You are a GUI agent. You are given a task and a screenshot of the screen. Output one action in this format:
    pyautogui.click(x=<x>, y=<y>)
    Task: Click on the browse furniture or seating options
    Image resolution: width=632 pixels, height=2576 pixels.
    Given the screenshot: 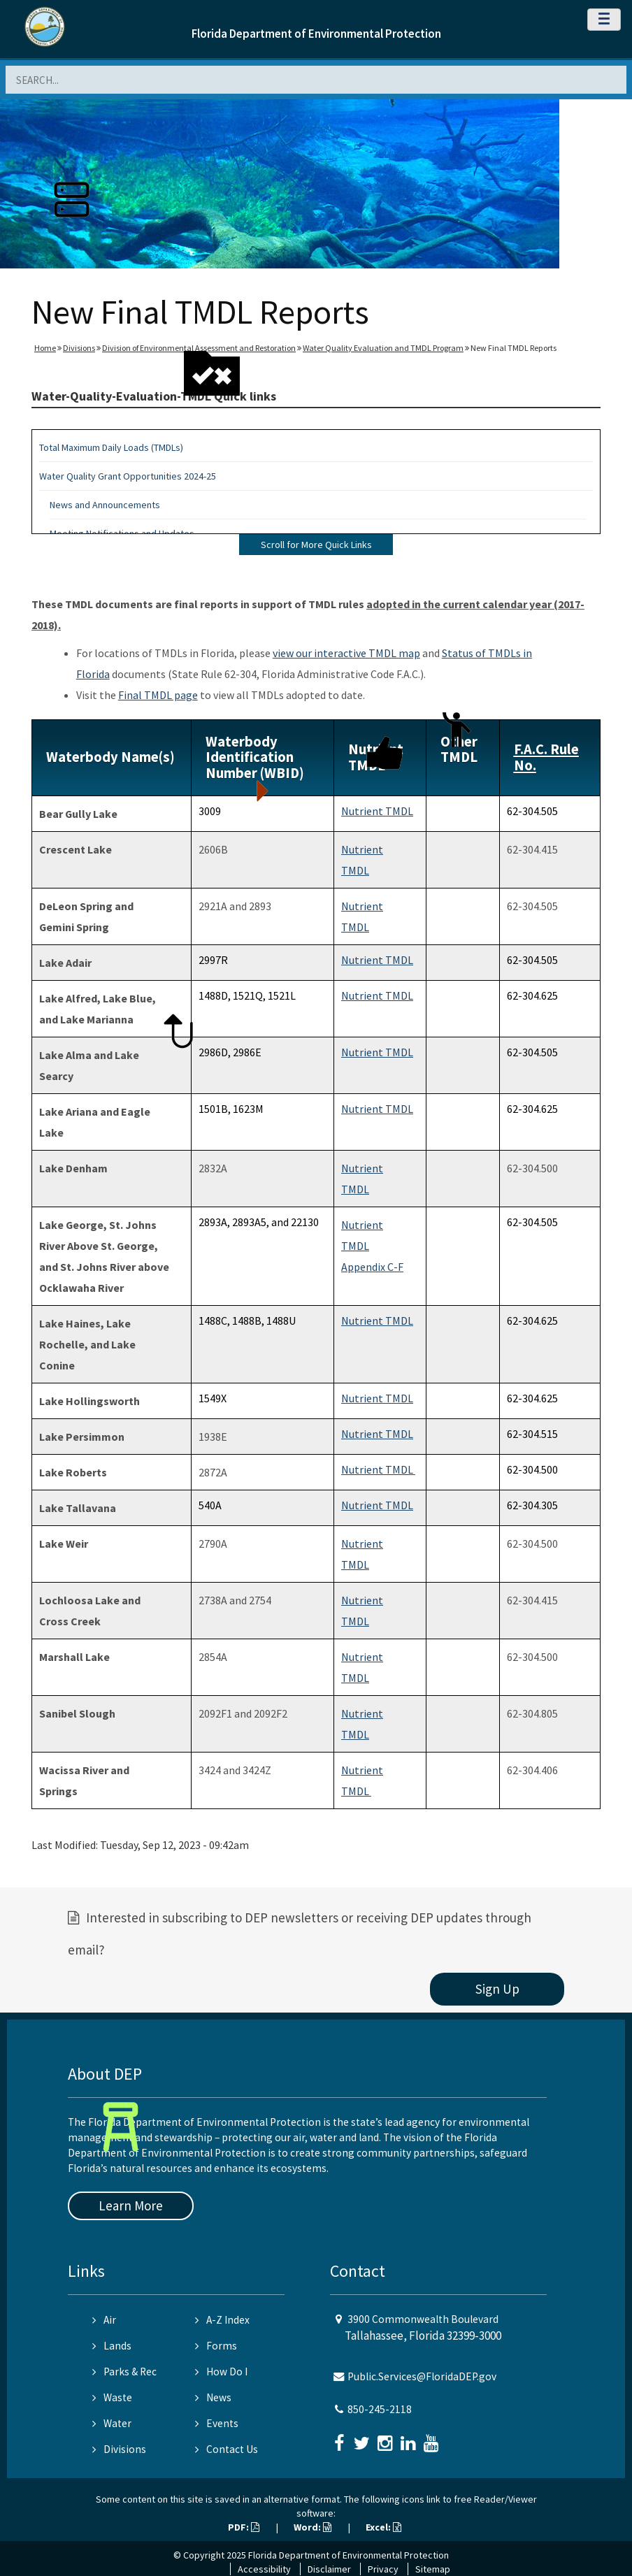 What is the action you would take?
    pyautogui.click(x=120, y=2127)
    